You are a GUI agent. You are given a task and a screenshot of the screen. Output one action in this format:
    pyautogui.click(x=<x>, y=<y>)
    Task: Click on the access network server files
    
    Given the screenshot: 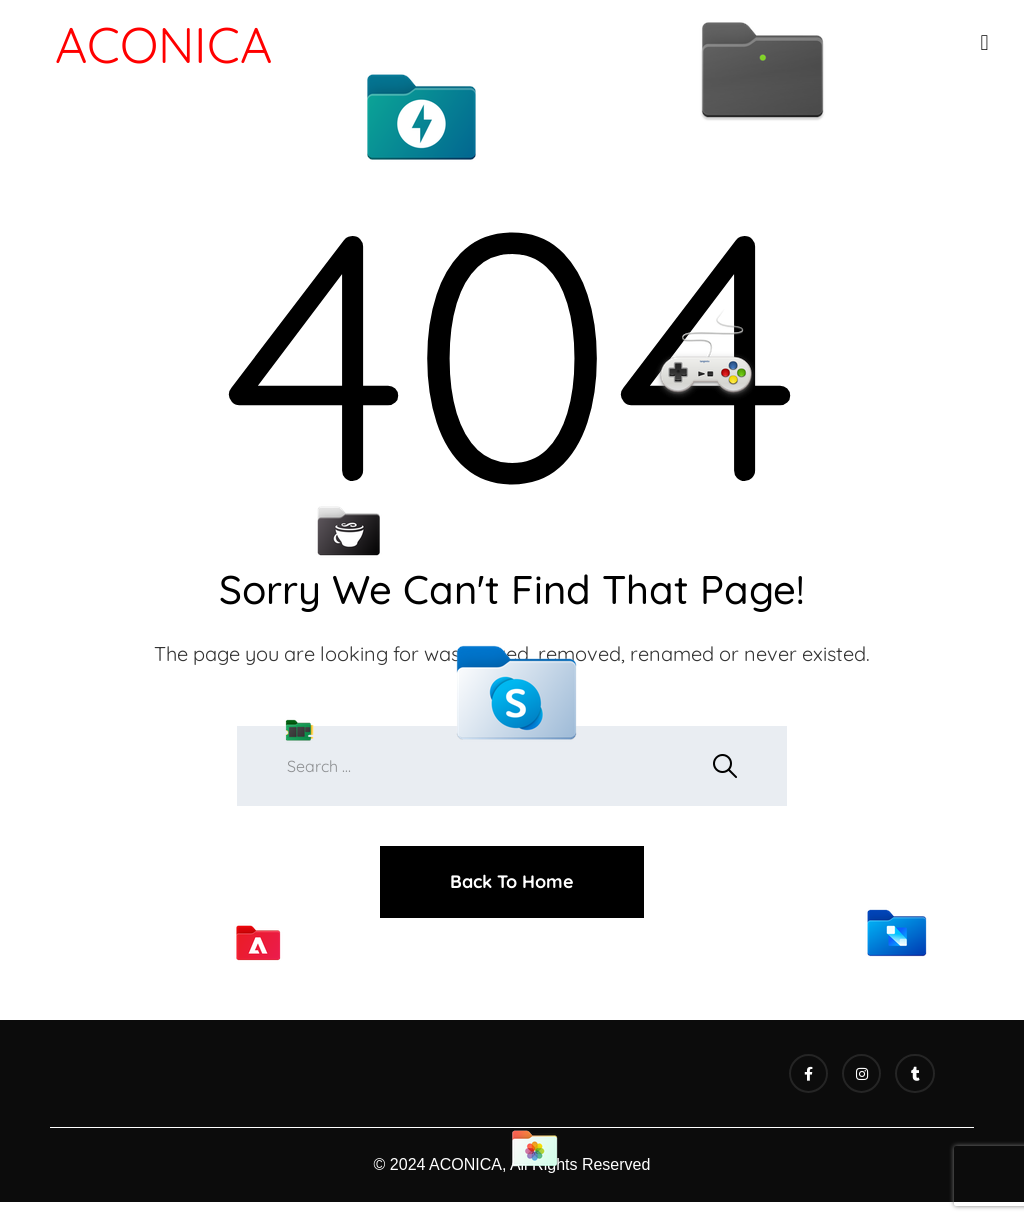 What is the action you would take?
    pyautogui.click(x=762, y=73)
    